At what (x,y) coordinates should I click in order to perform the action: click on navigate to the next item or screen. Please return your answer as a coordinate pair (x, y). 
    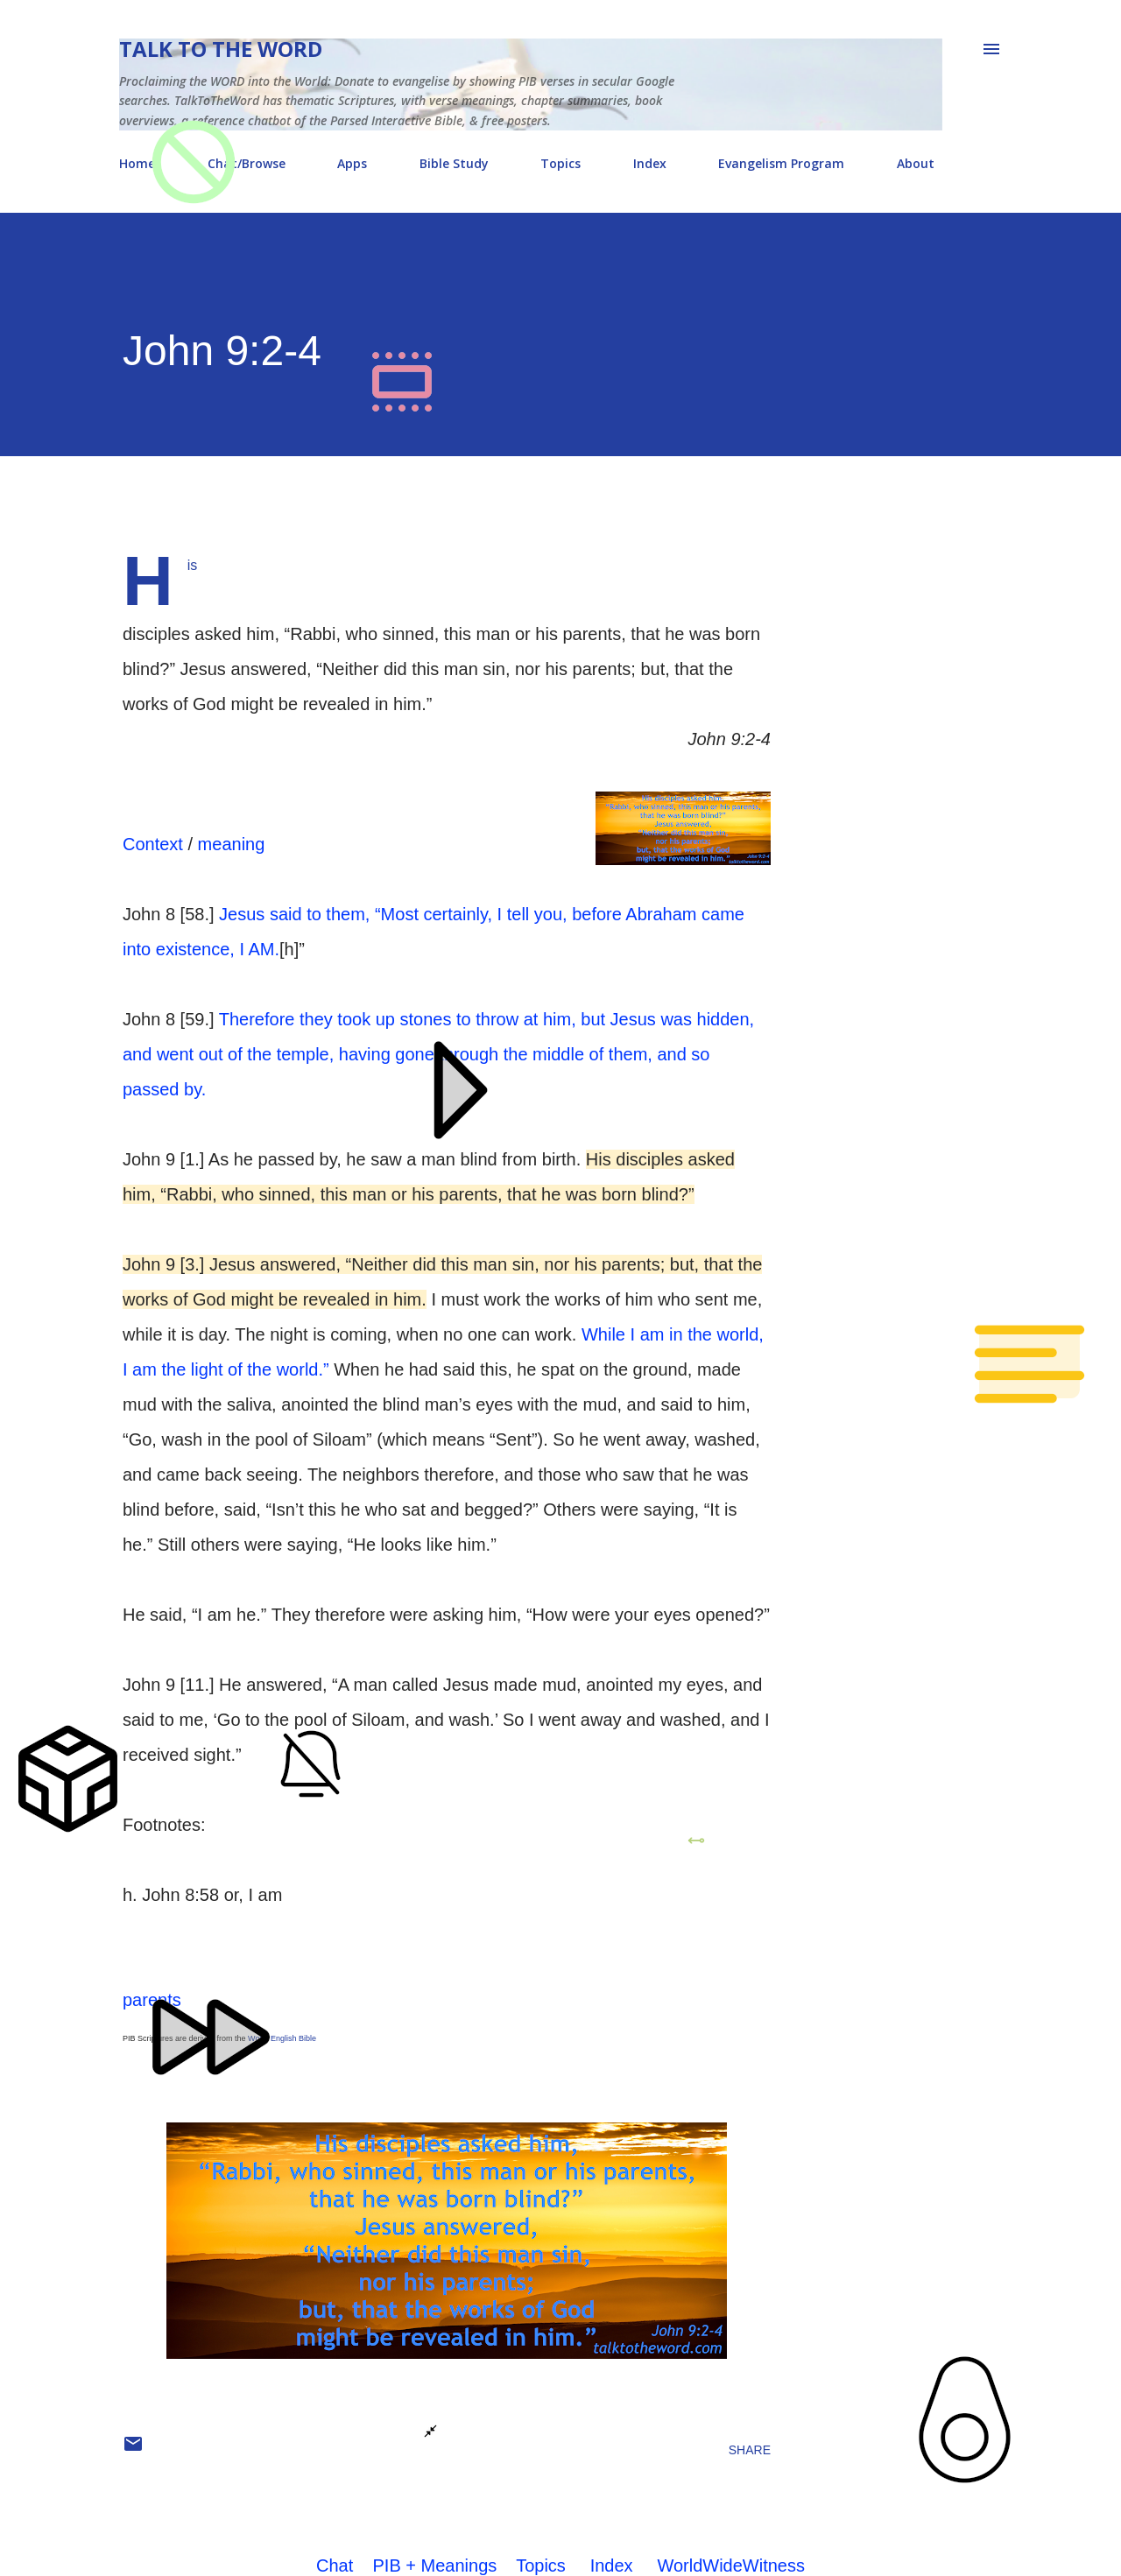
    Looking at the image, I should click on (456, 1090).